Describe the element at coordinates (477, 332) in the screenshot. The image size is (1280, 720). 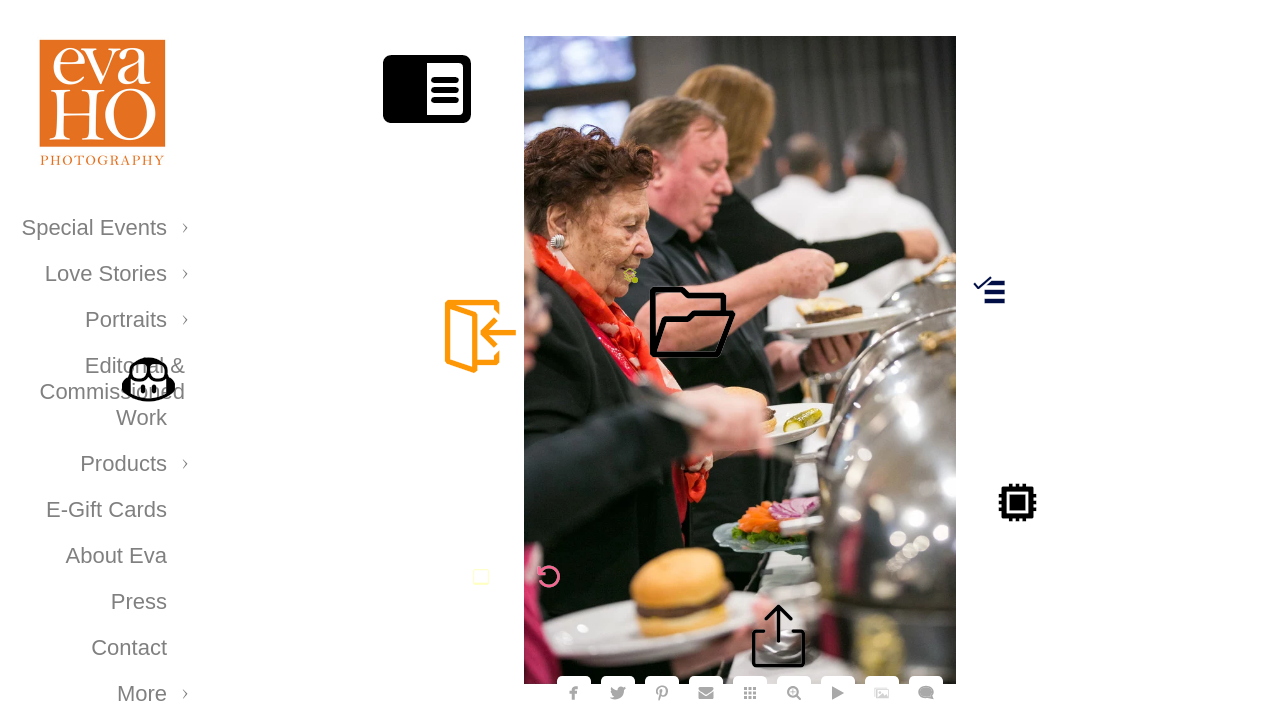
I see `sign in to your account` at that location.